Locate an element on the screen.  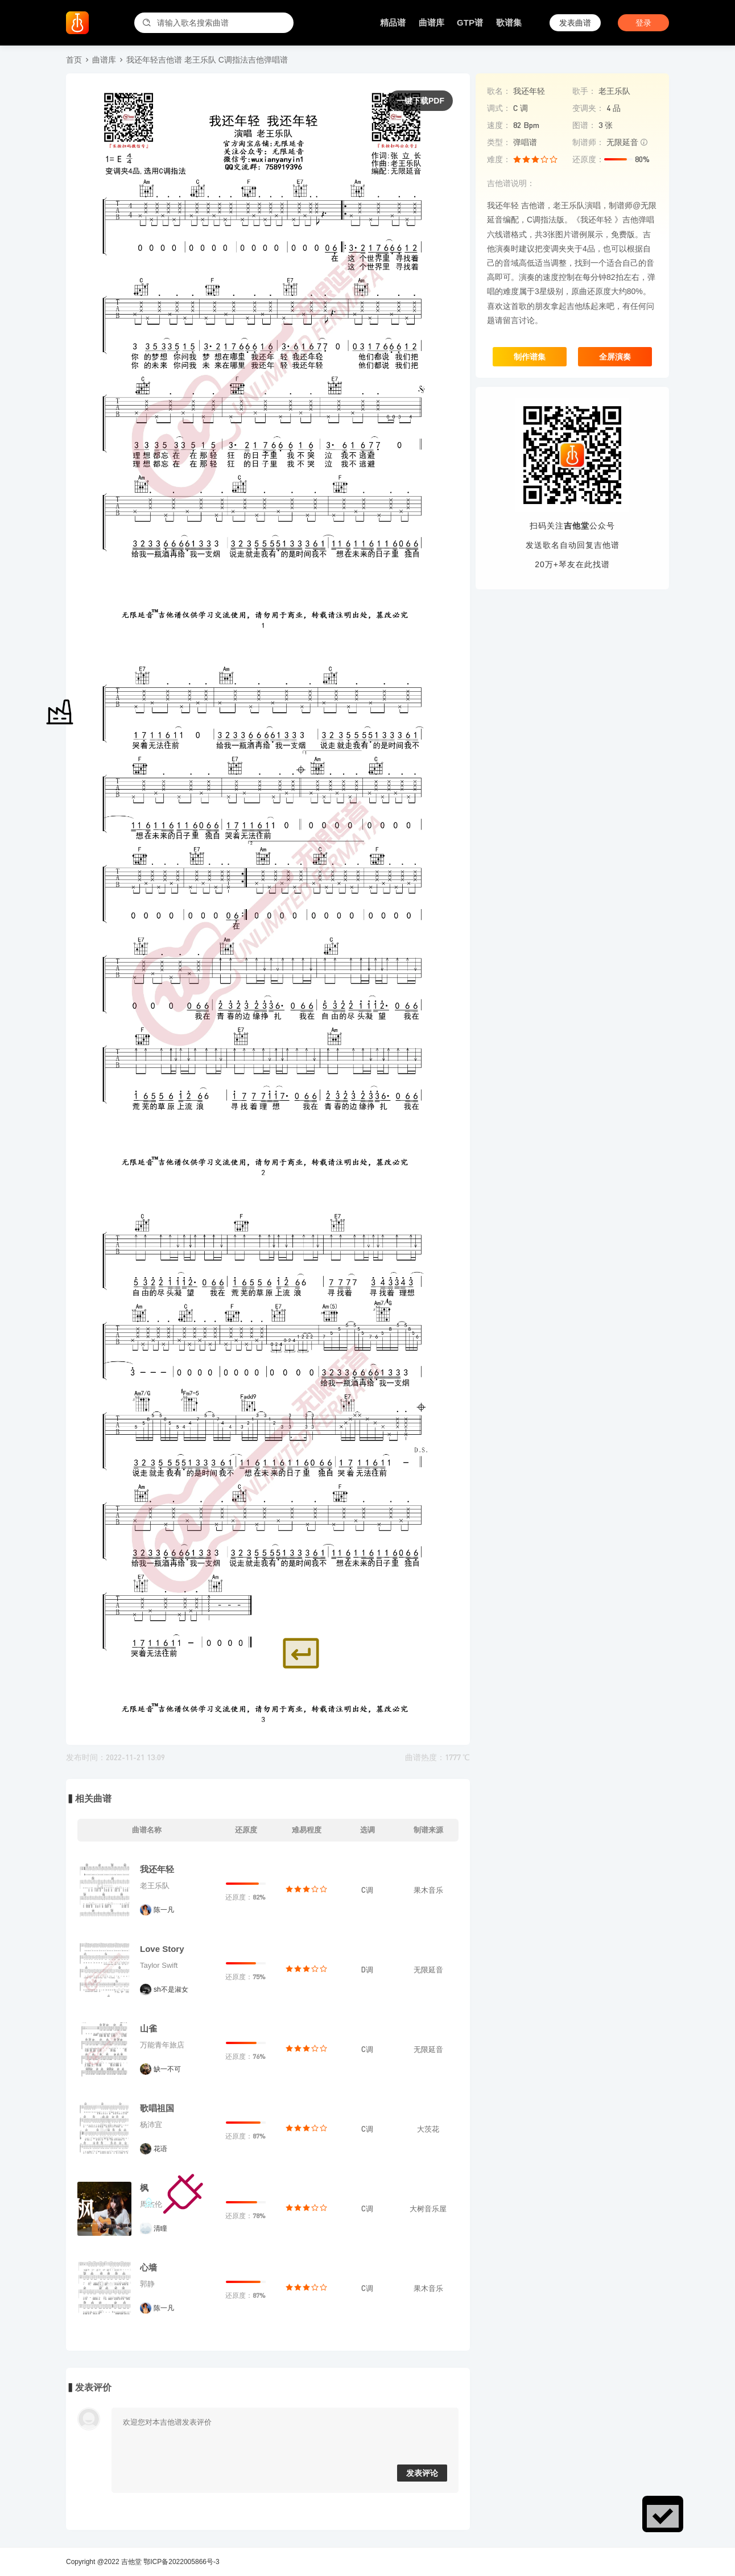
access camping or outdoor activity features is located at coordinates (148, 2202).